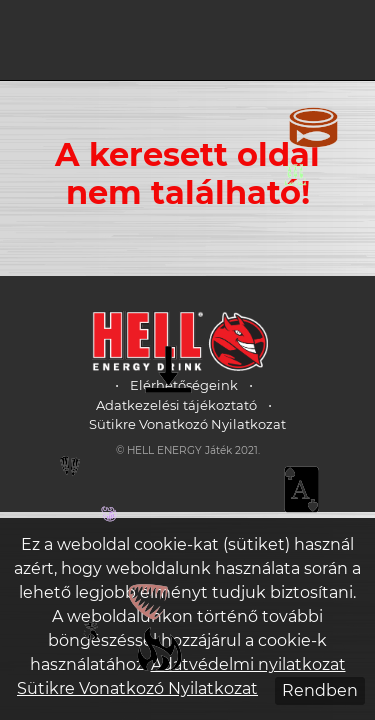  Describe the element at coordinates (91, 631) in the screenshot. I see `select mermaid character or avatar` at that location.